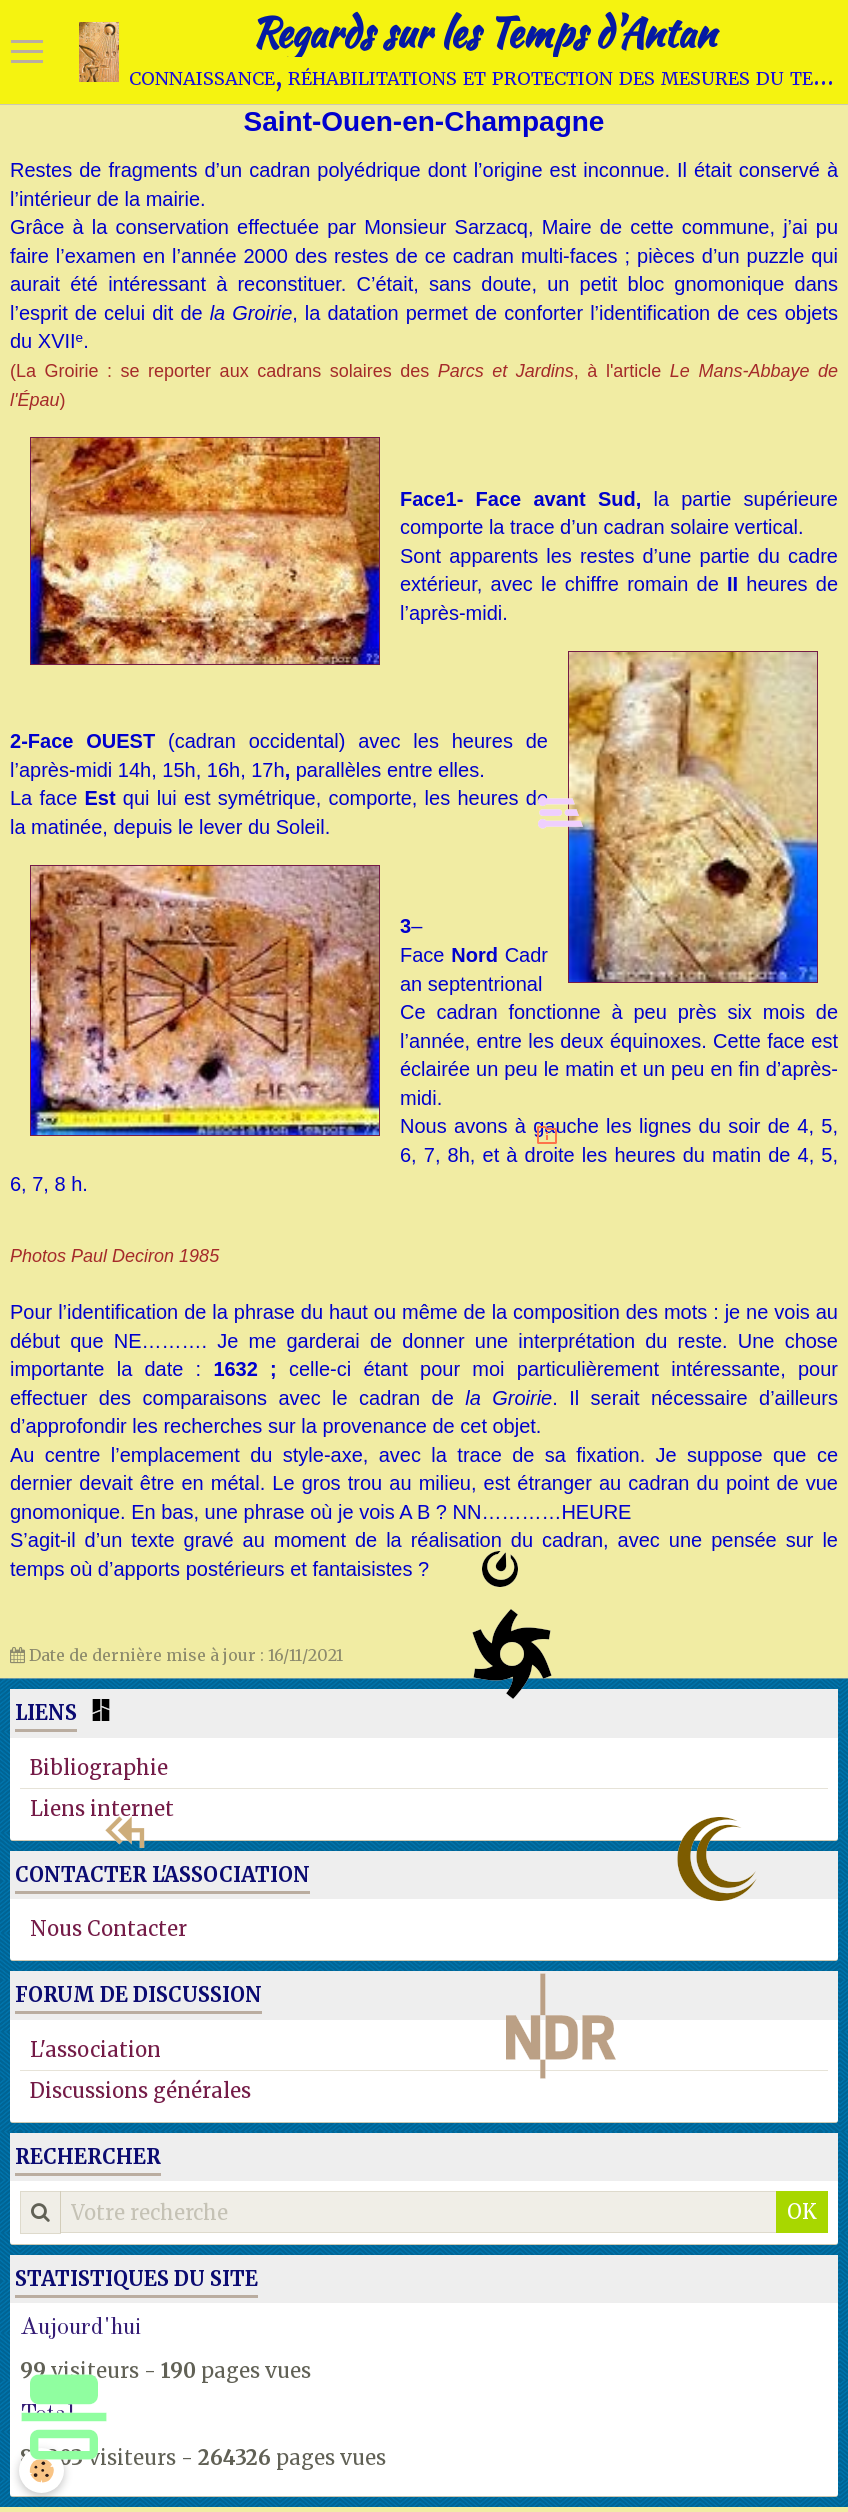  I want to click on reply all to a message or email, so click(126, 1832).